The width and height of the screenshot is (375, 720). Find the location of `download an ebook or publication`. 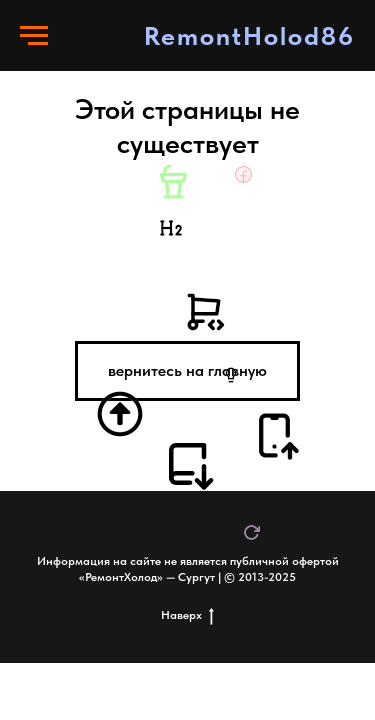

download an ebook or publication is located at coordinates (190, 464).